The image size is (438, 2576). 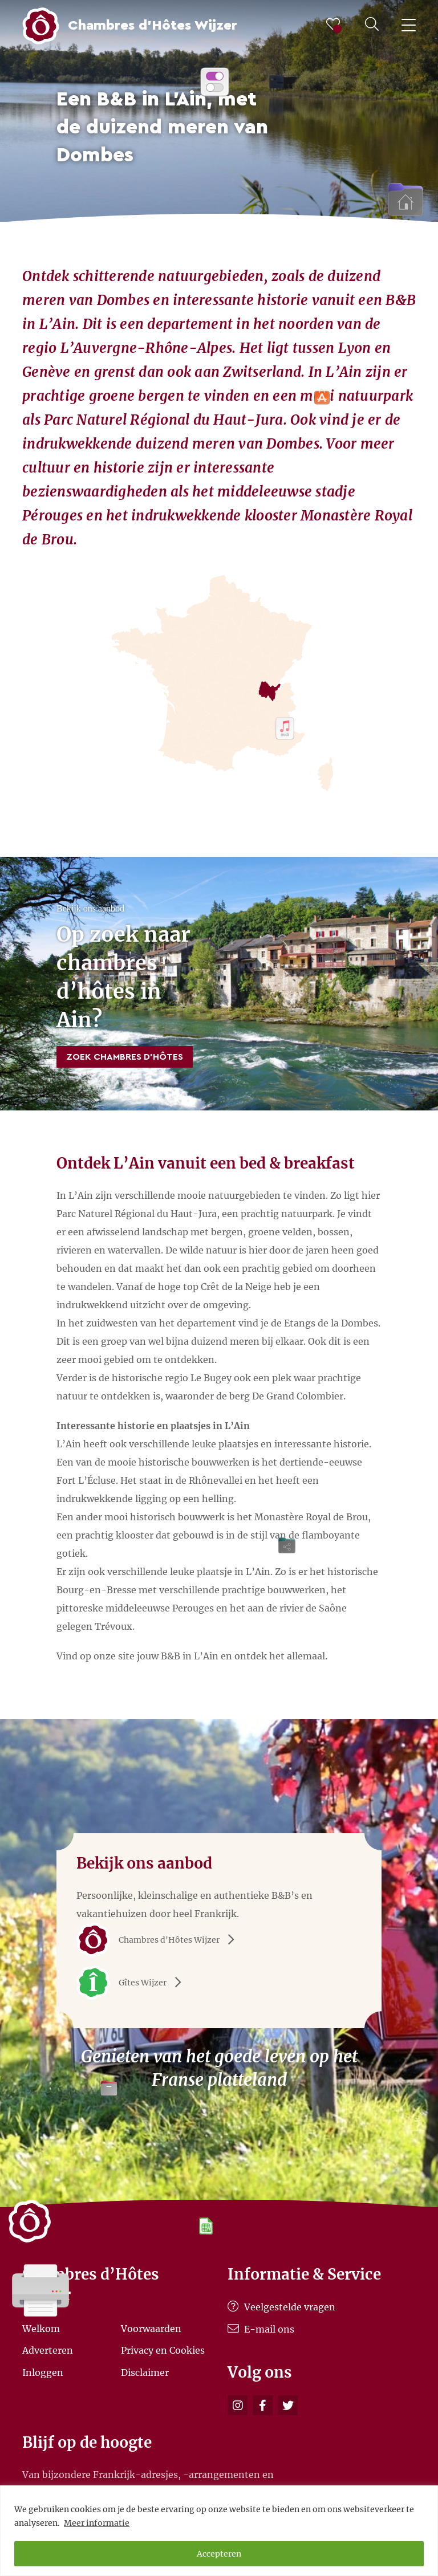 What do you see at coordinates (287, 1545) in the screenshot?
I see `access your public shared folder` at bounding box center [287, 1545].